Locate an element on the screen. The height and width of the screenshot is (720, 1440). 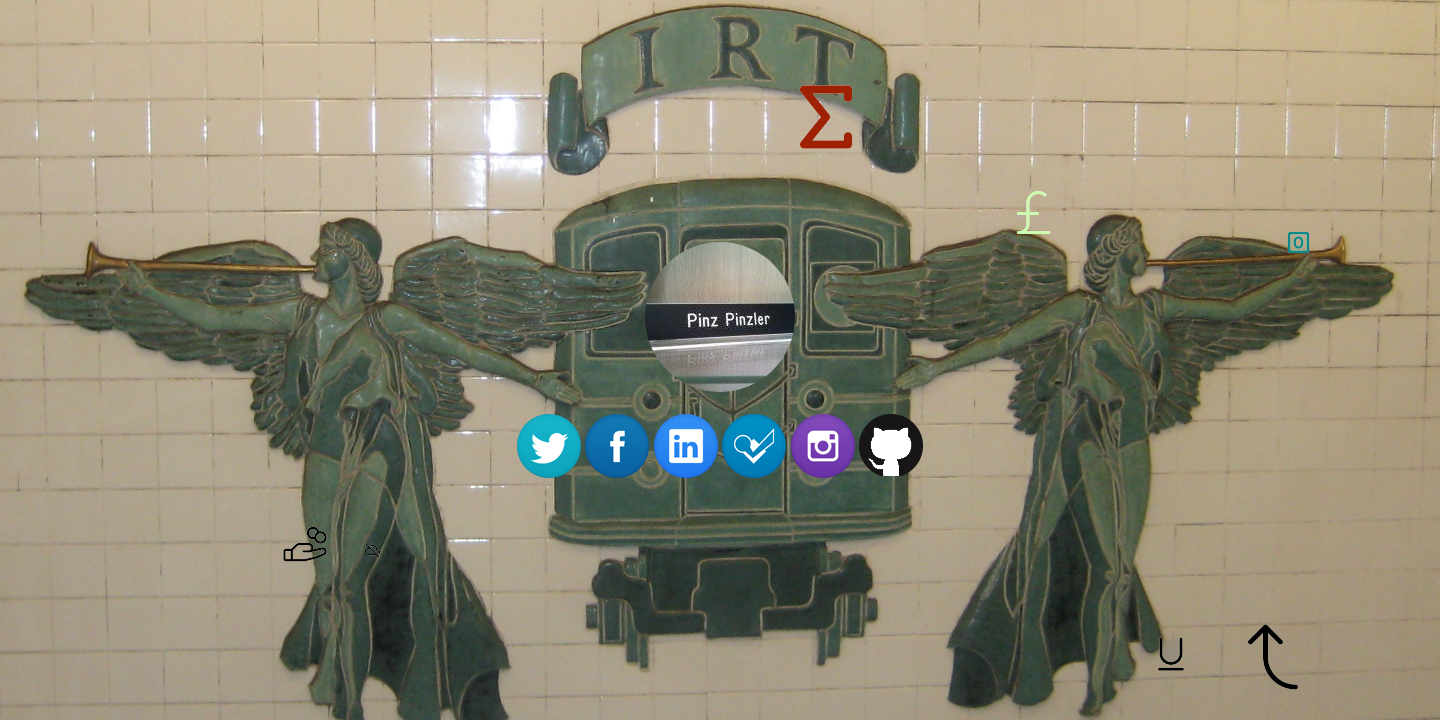
go back and up in navigation is located at coordinates (1273, 657).